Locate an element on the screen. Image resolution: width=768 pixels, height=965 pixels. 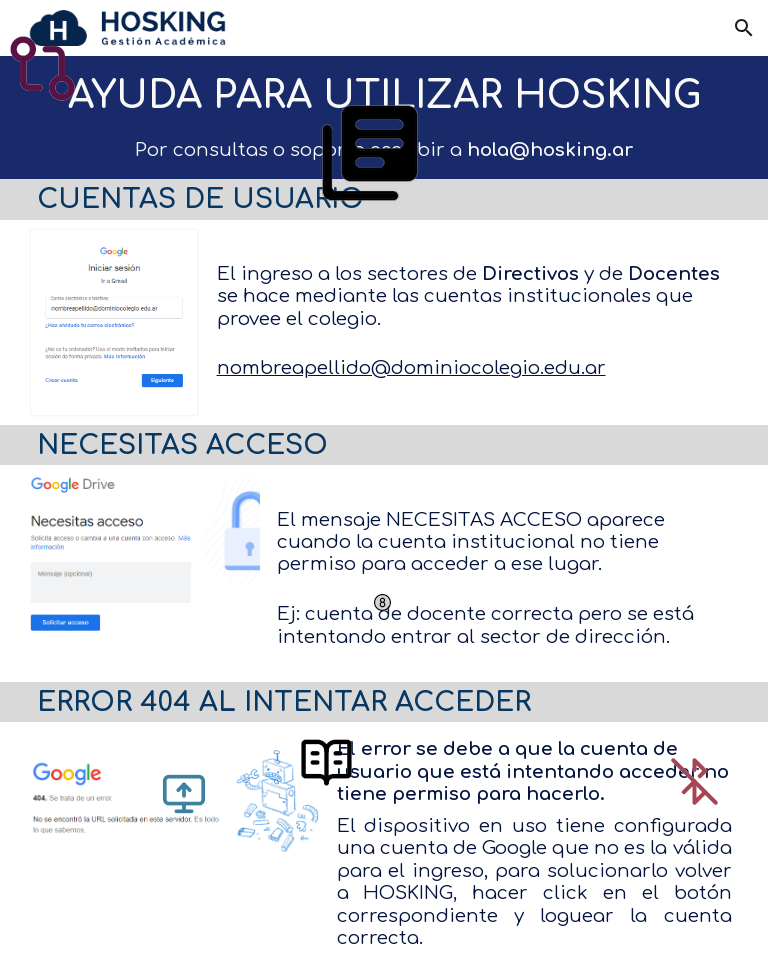
view document or ebook reader is located at coordinates (326, 762).